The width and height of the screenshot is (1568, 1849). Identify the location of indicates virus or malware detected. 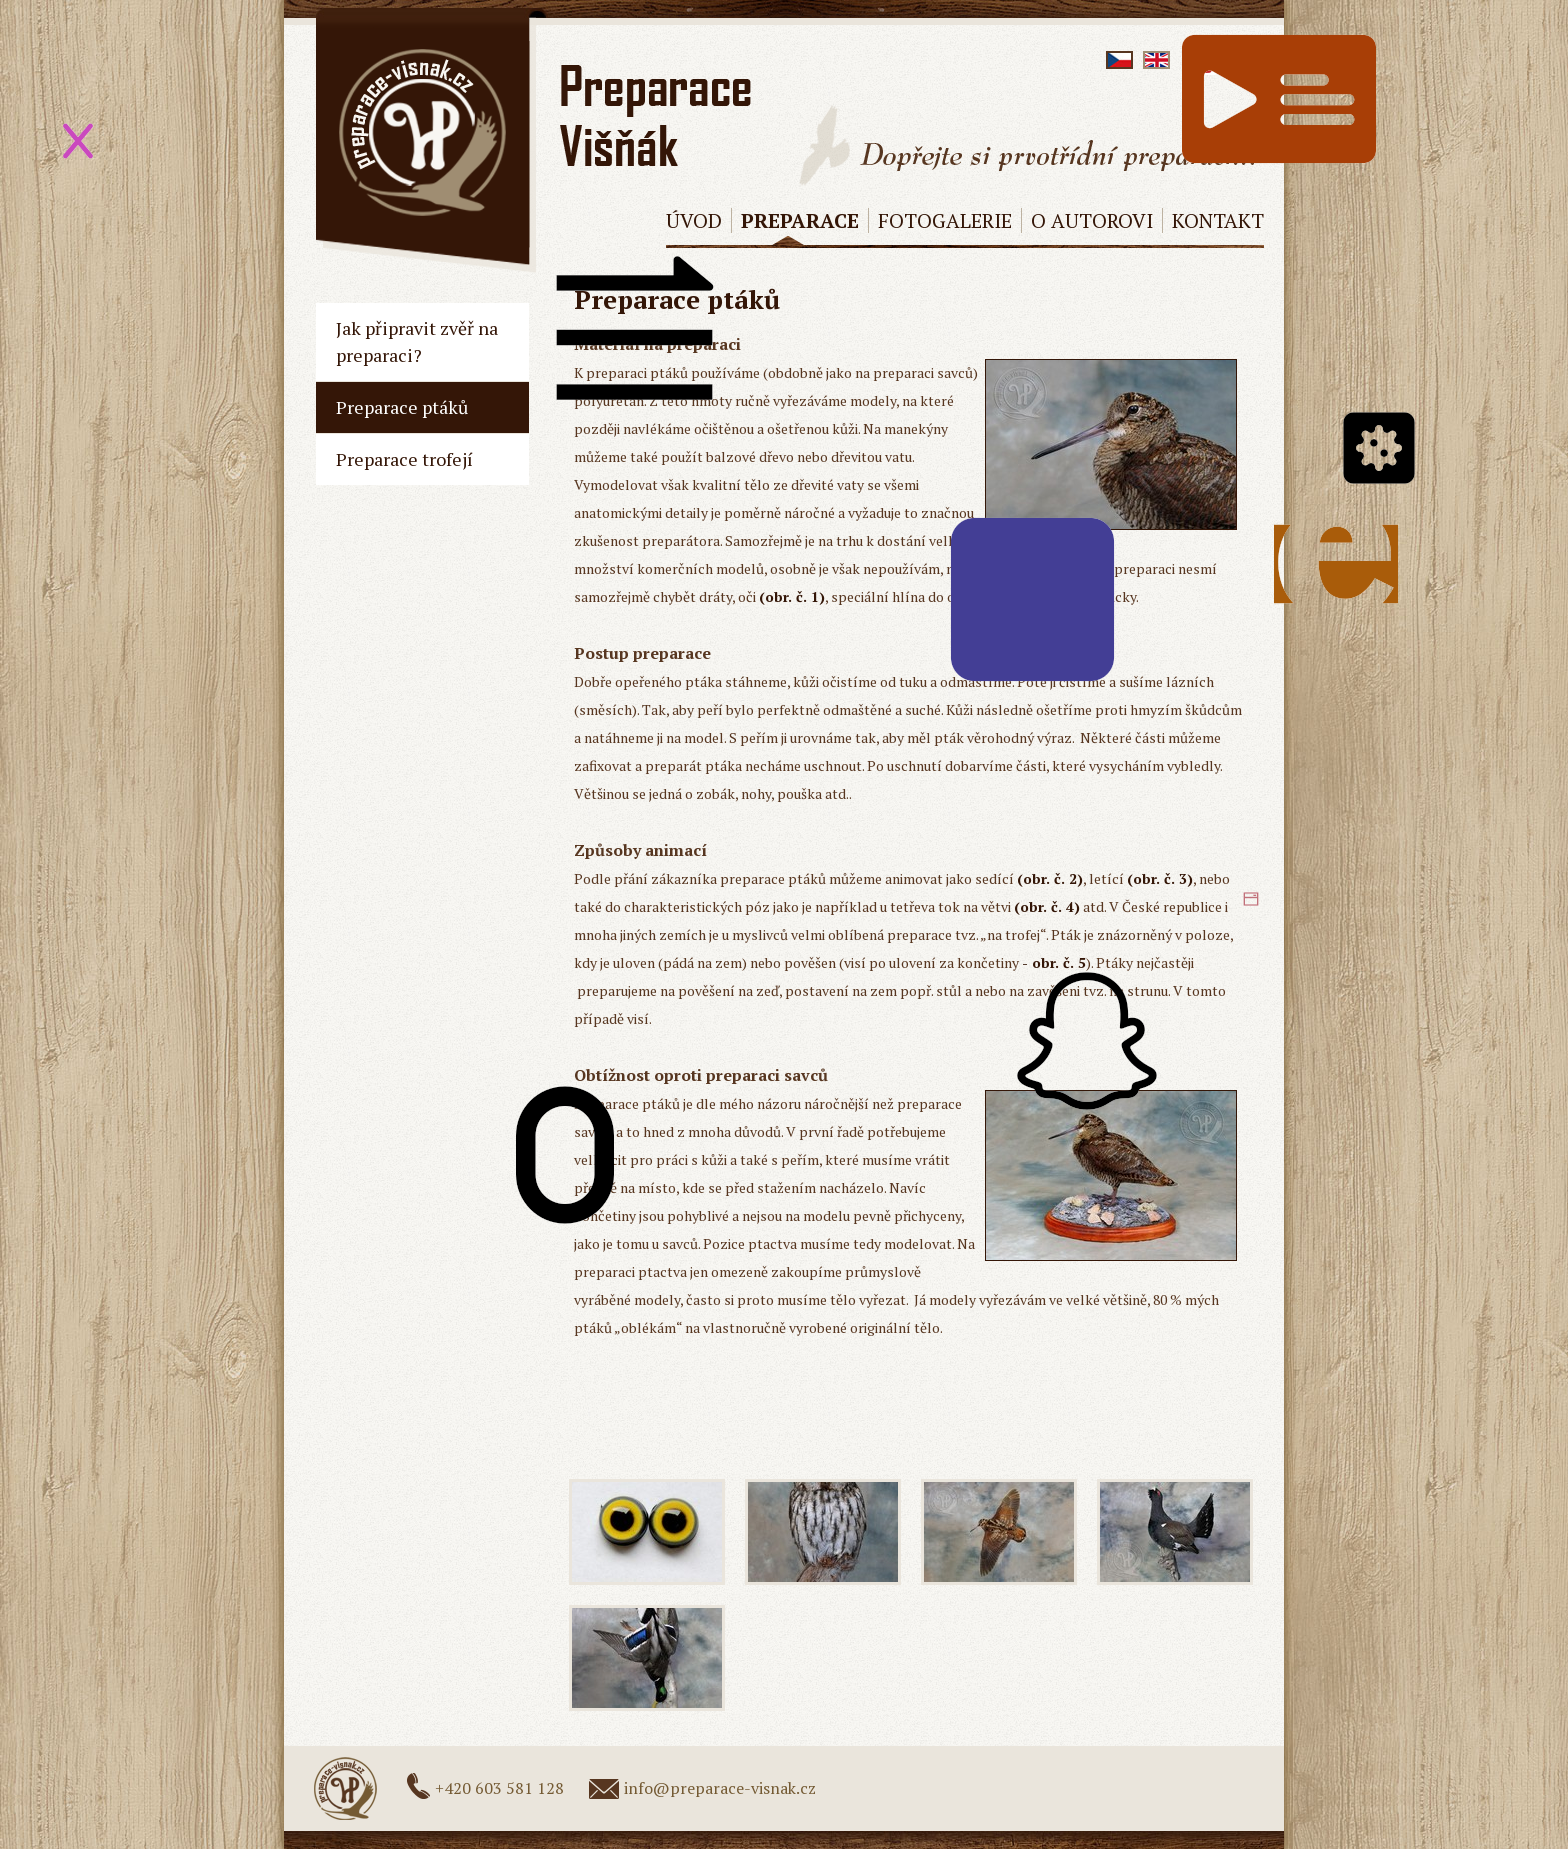
(1379, 448).